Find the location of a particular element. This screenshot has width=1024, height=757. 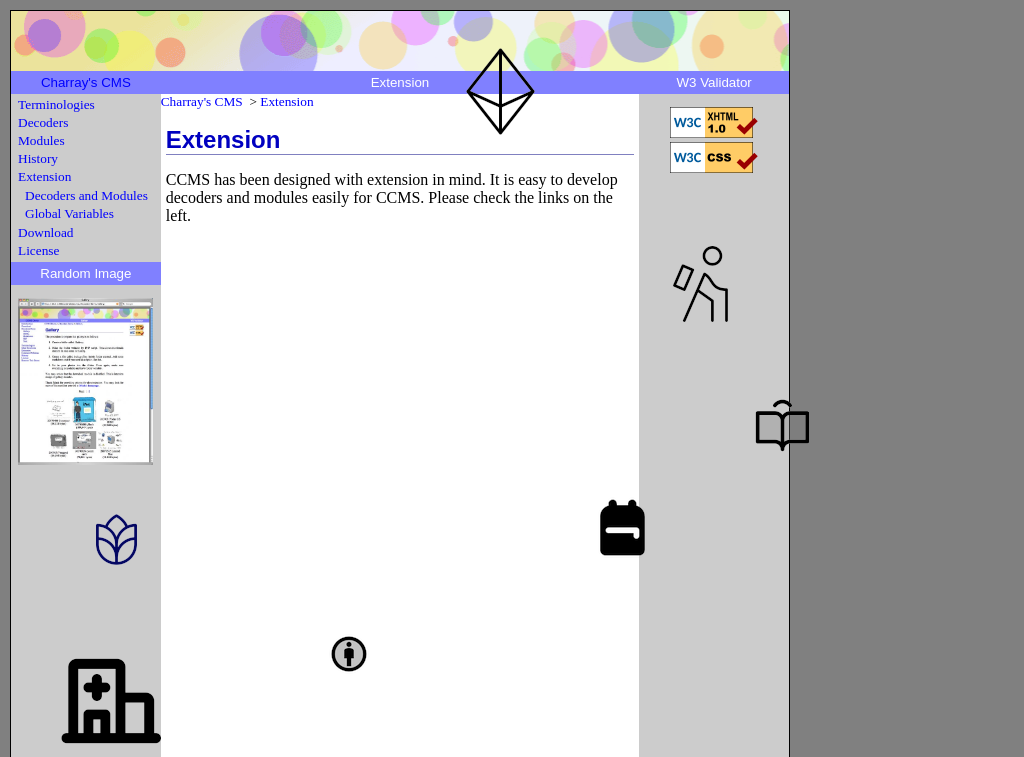

access your backpack or bag inventory is located at coordinates (622, 527).